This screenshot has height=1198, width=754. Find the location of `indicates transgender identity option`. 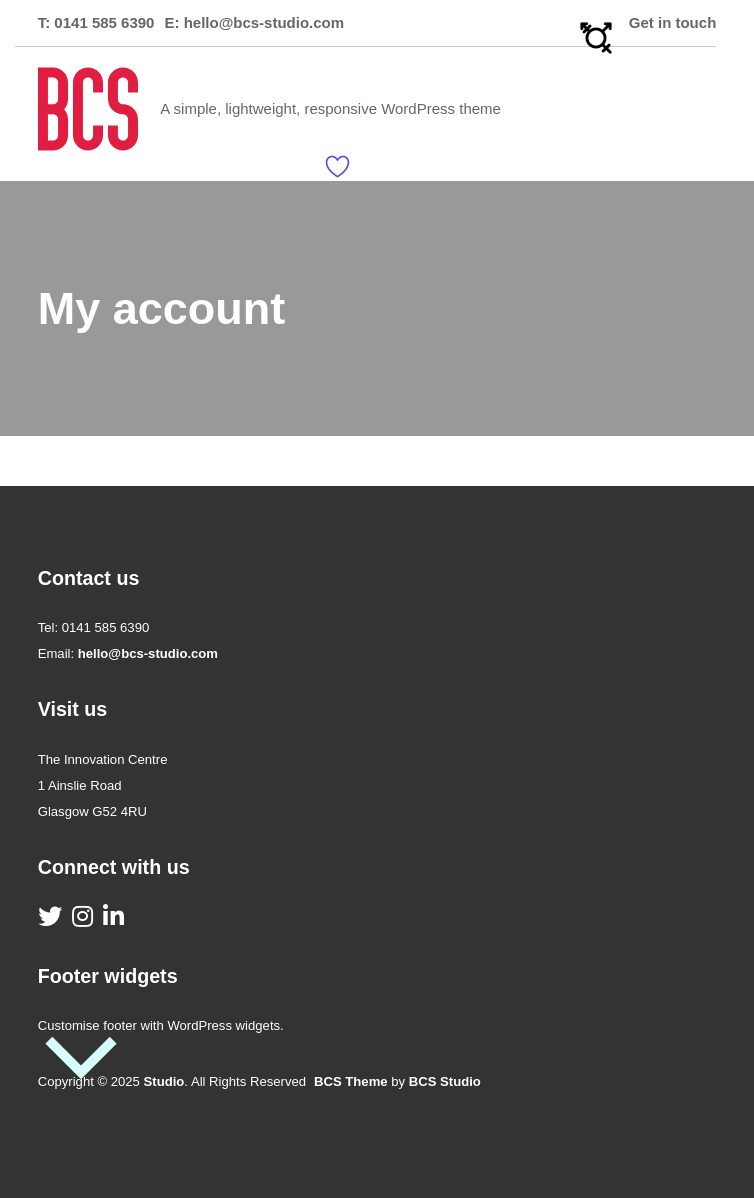

indicates transgender identity option is located at coordinates (596, 38).